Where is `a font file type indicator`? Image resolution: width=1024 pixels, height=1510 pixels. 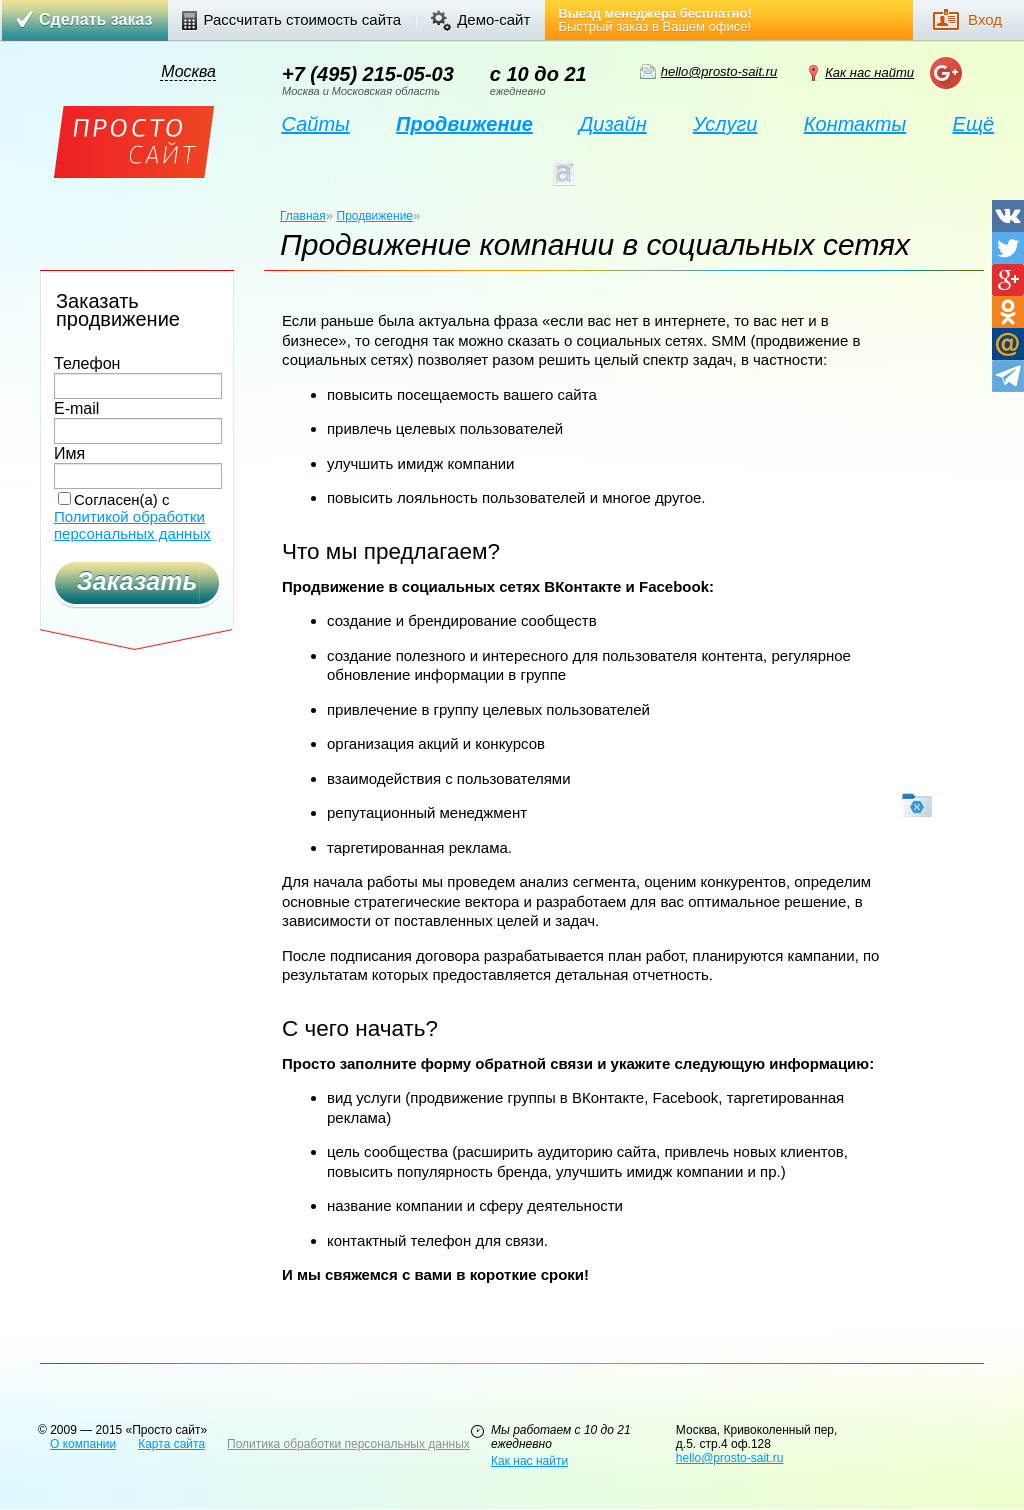
a font file type indicator is located at coordinates (564, 173).